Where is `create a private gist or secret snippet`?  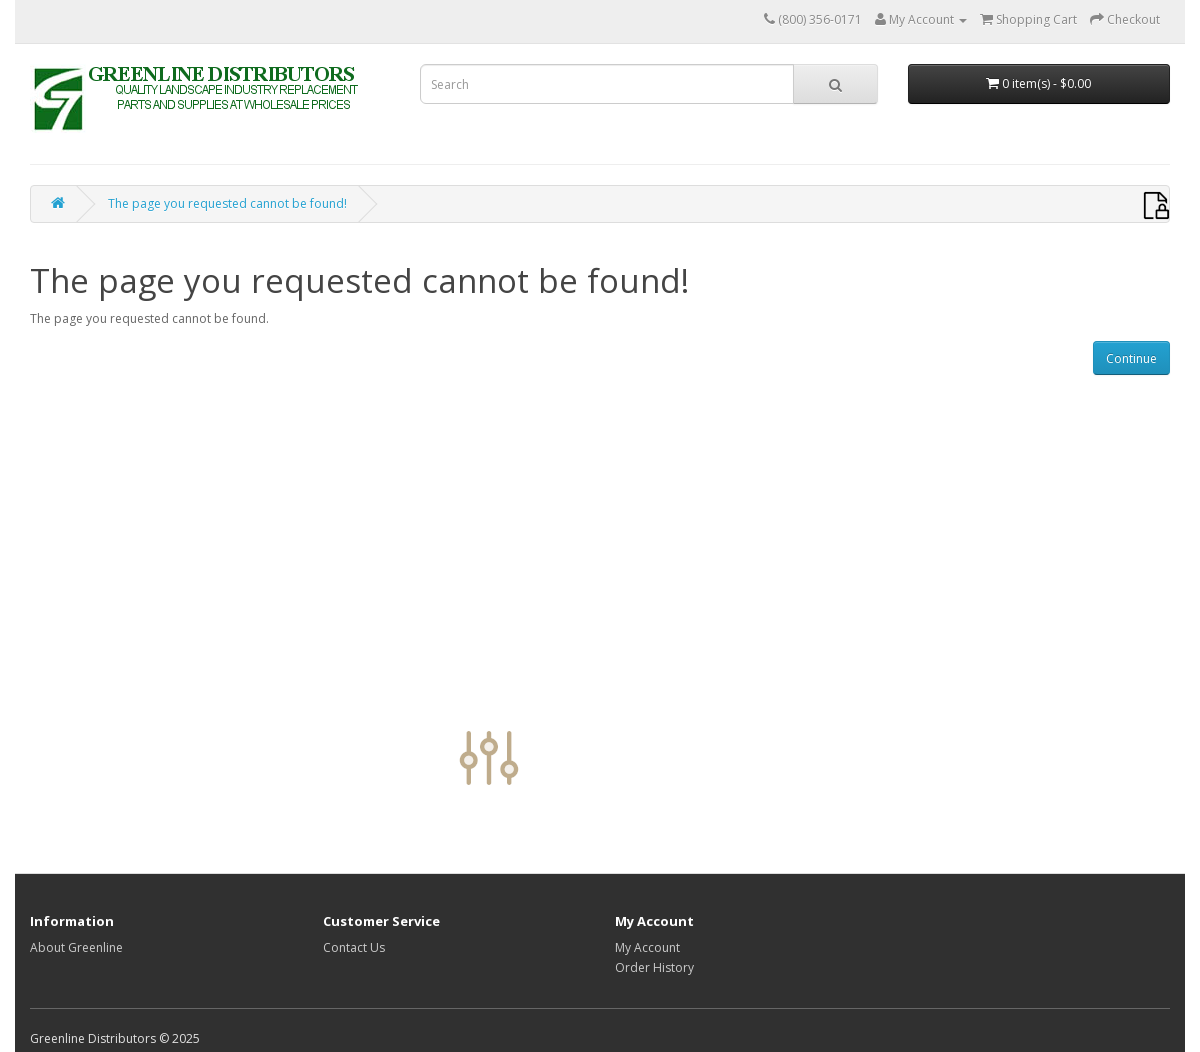
create a private gist or secret snippet is located at coordinates (1155, 205).